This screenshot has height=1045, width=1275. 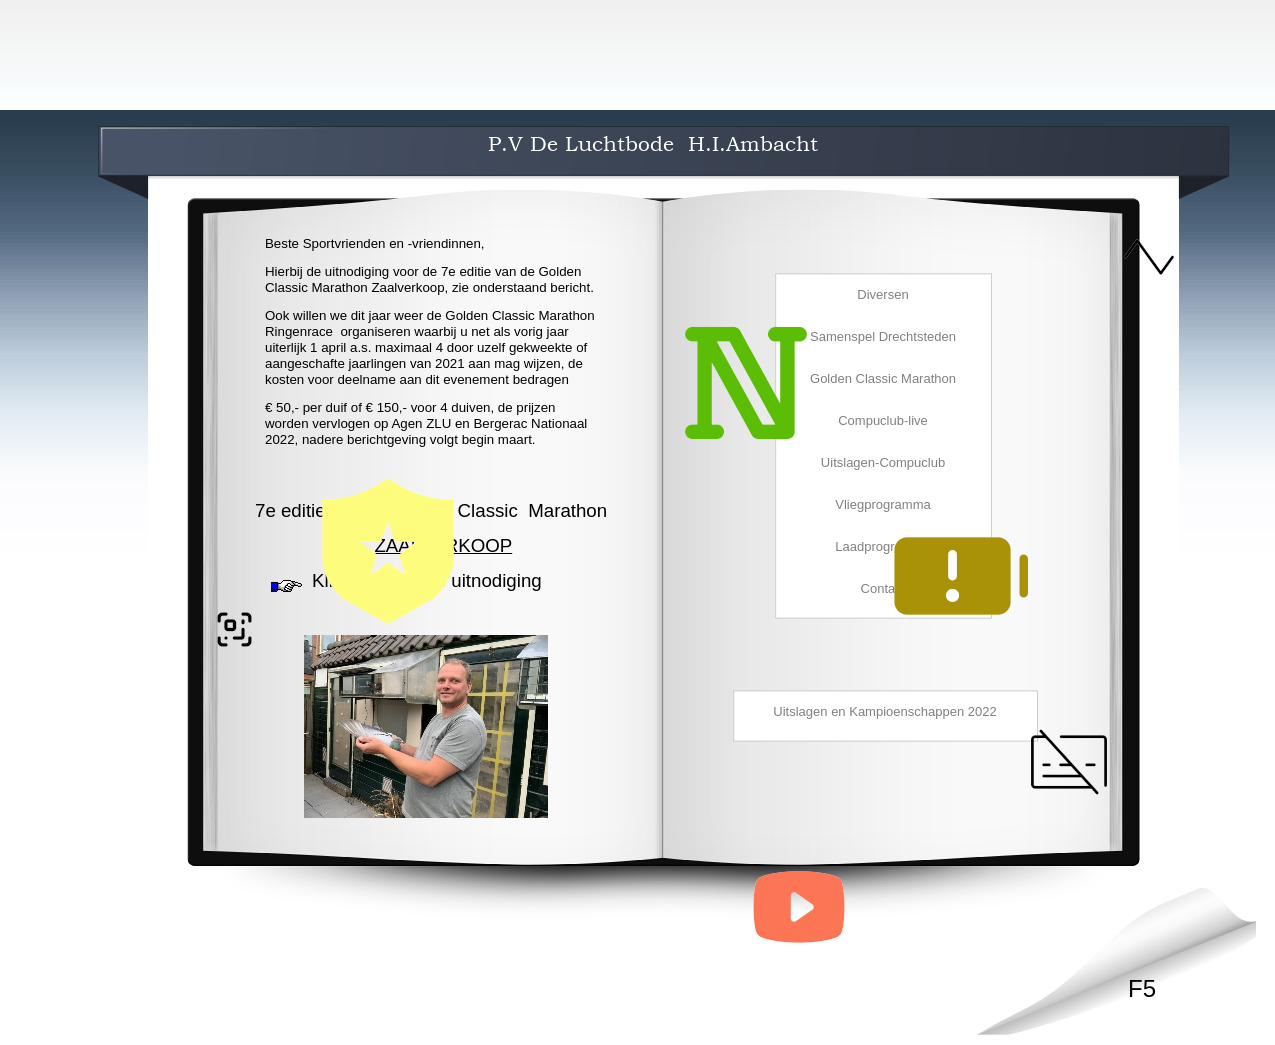 What do you see at coordinates (959, 576) in the screenshot?
I see `indicates low battery warning` at bounding box center [959, 576].